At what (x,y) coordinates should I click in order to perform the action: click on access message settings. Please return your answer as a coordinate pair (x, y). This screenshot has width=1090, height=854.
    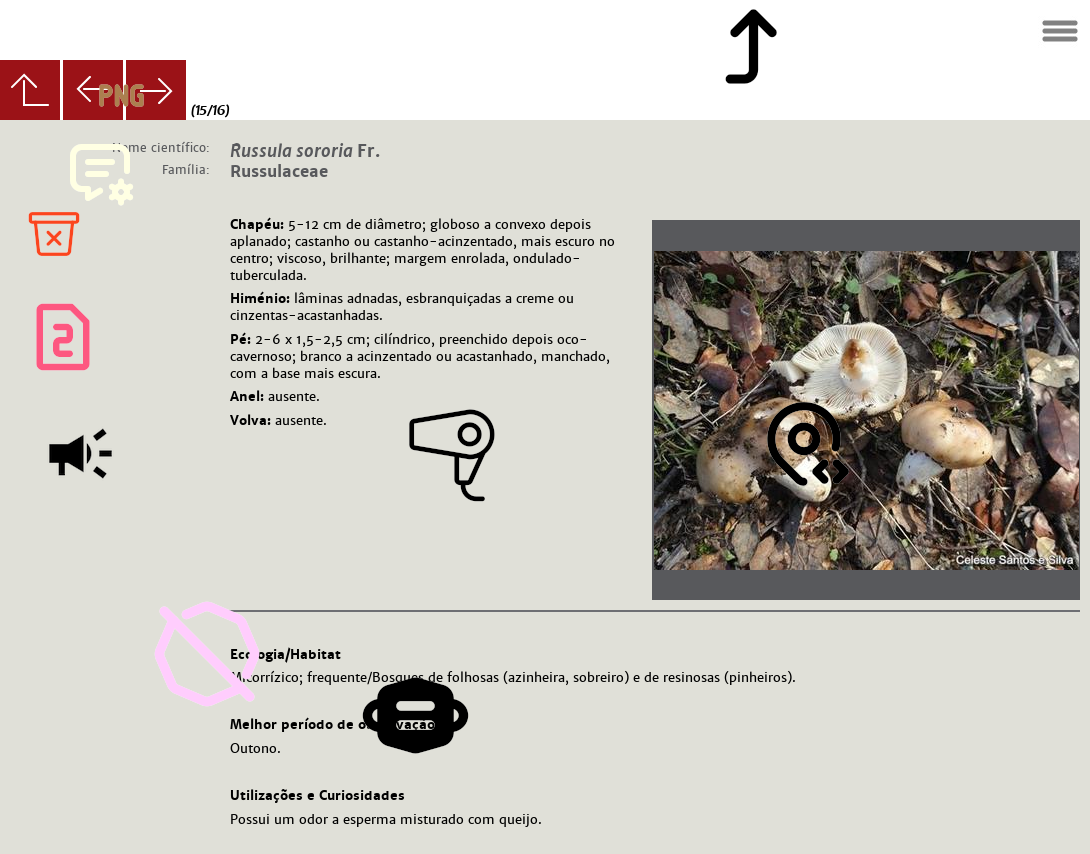
    Looking at the image, I should click on (100, 171).